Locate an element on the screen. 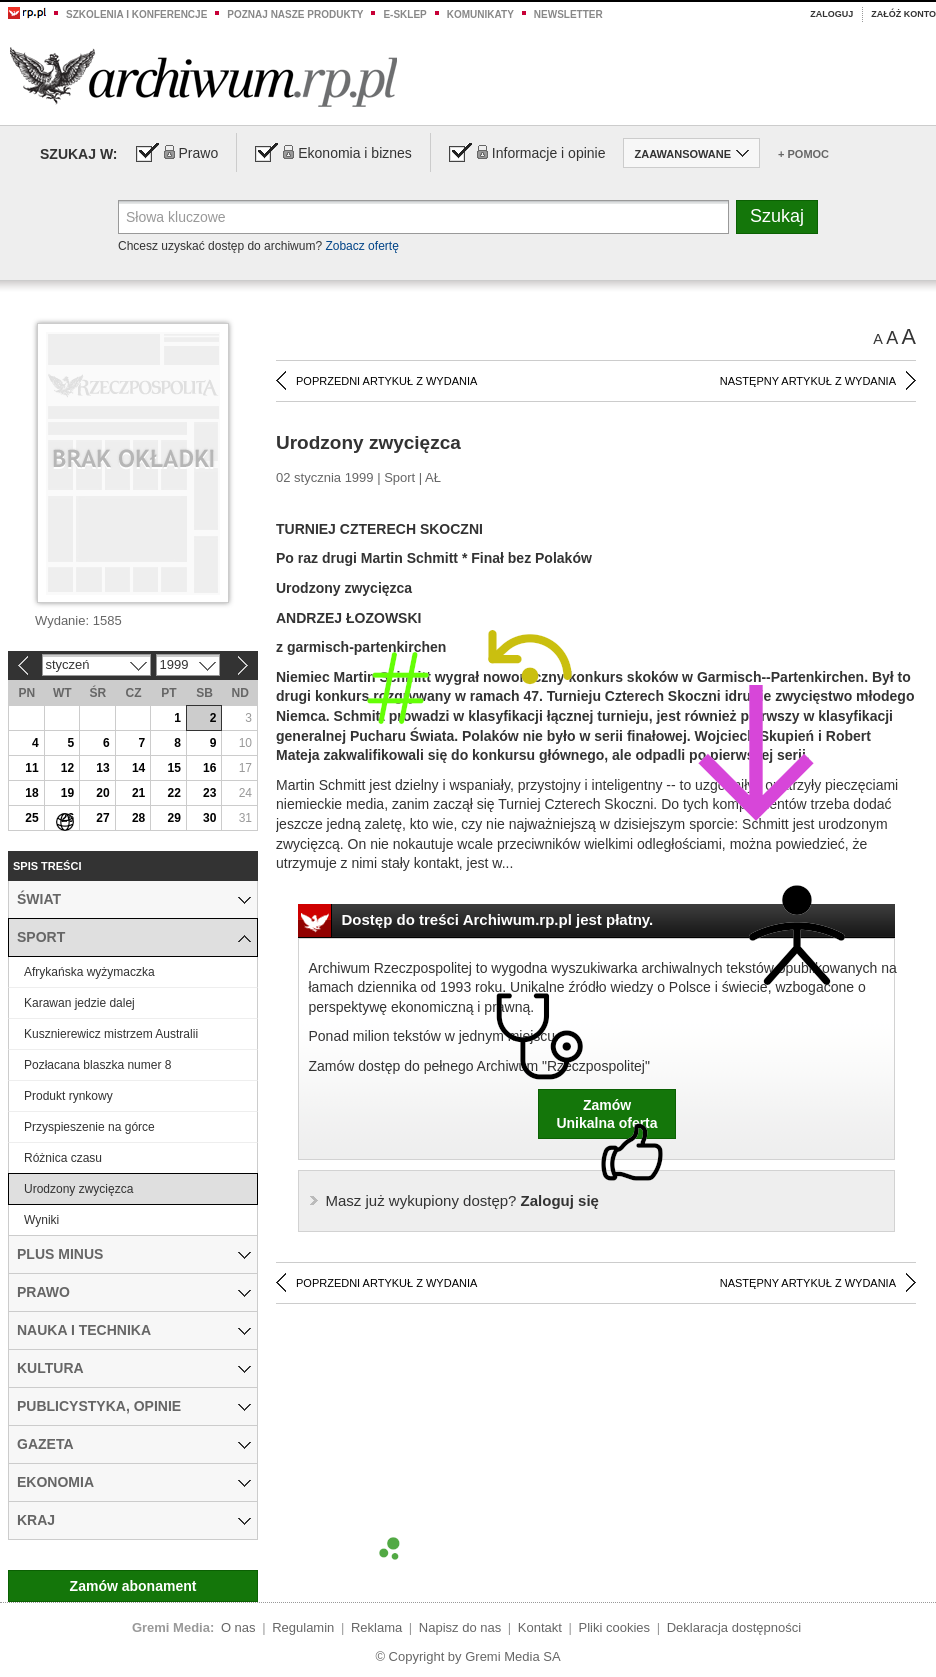 The image size is (936, 1677). switch to global or international settings is located at coordinates (65, 822).